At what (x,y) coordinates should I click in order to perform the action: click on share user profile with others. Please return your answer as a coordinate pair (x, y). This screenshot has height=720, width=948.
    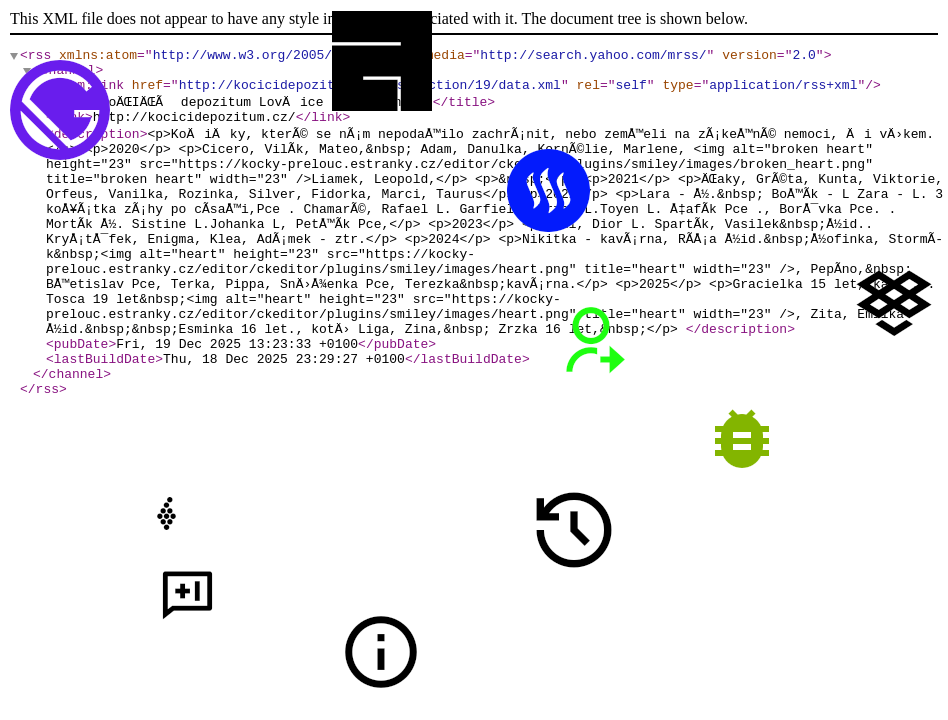
    Looking at the image, I should click on (591, 341).